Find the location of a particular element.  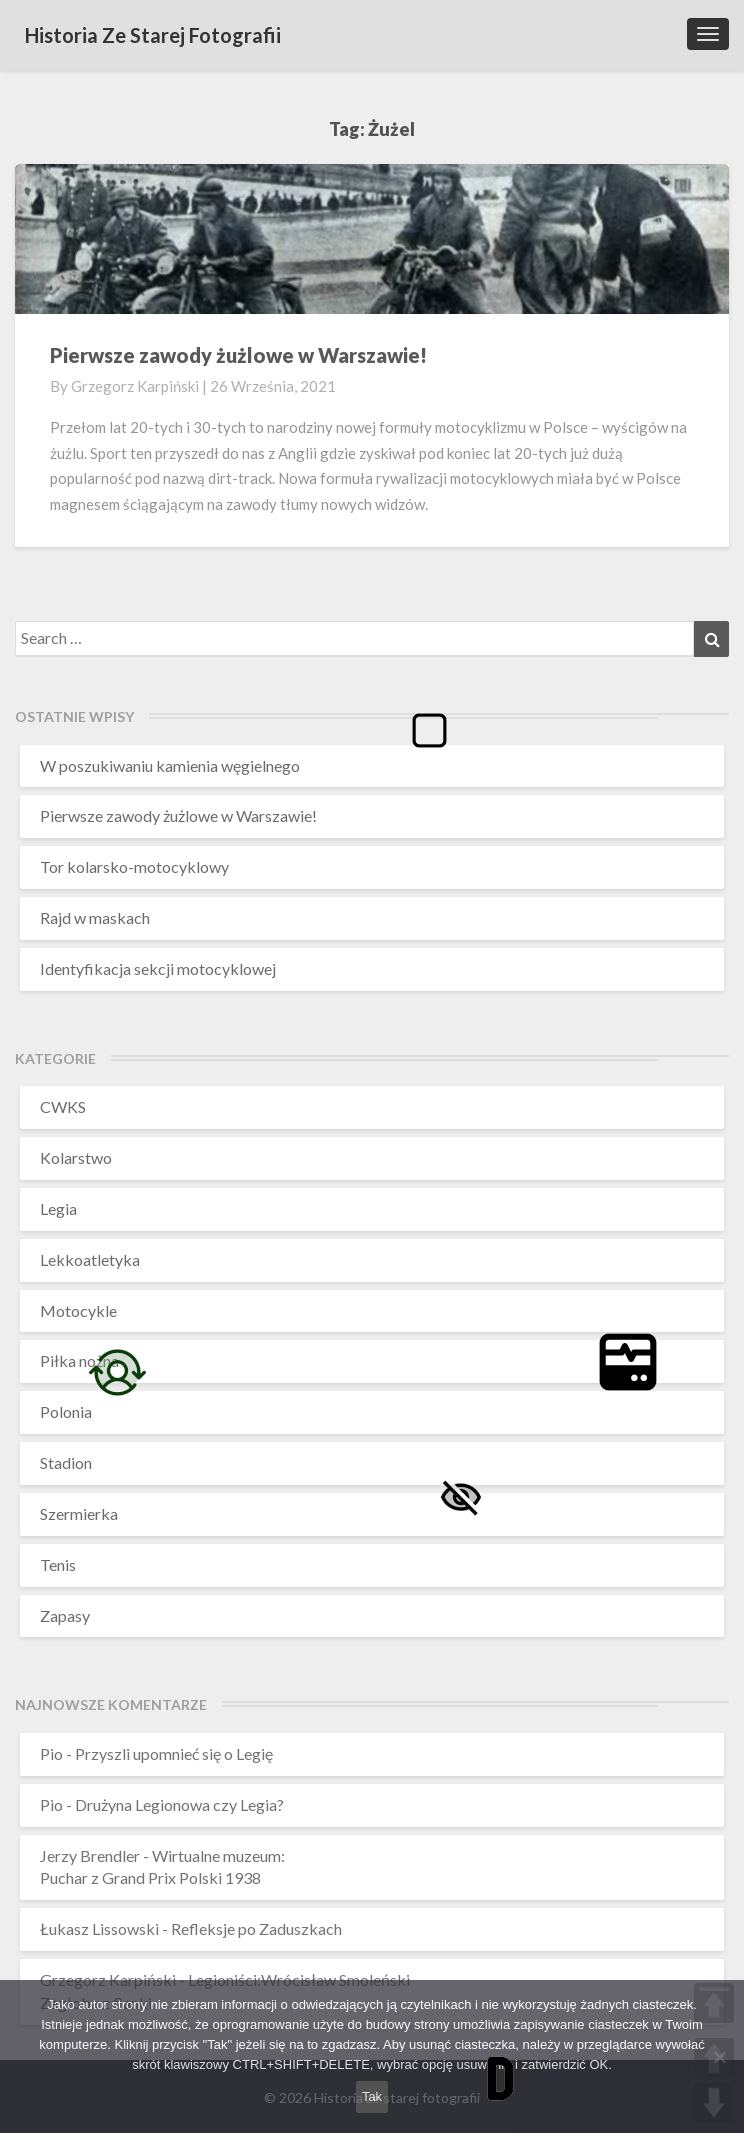

switch between user accounts is located at coordinates (117, 1372).